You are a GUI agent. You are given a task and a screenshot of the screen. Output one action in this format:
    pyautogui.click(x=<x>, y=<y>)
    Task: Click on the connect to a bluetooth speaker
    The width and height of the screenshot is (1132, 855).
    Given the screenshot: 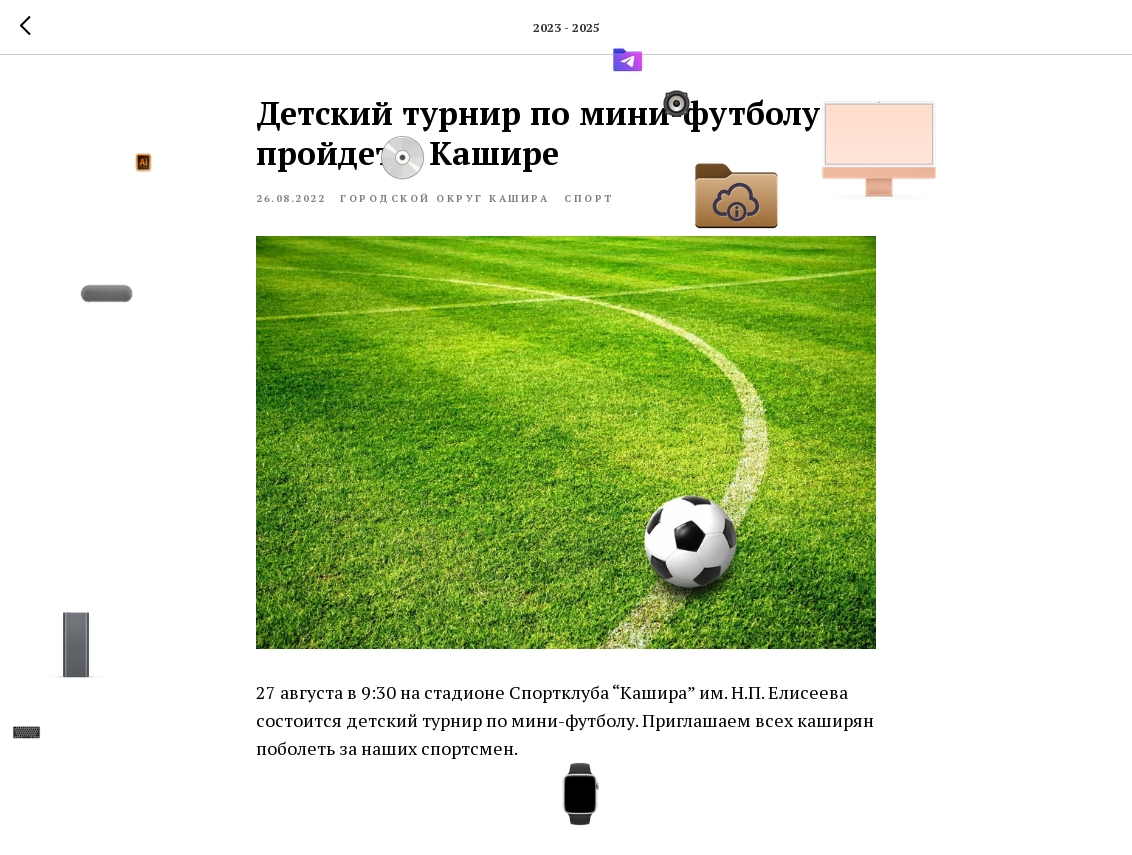 What is the action you would take?
    pyautogui.click(x=106, y=293)
    